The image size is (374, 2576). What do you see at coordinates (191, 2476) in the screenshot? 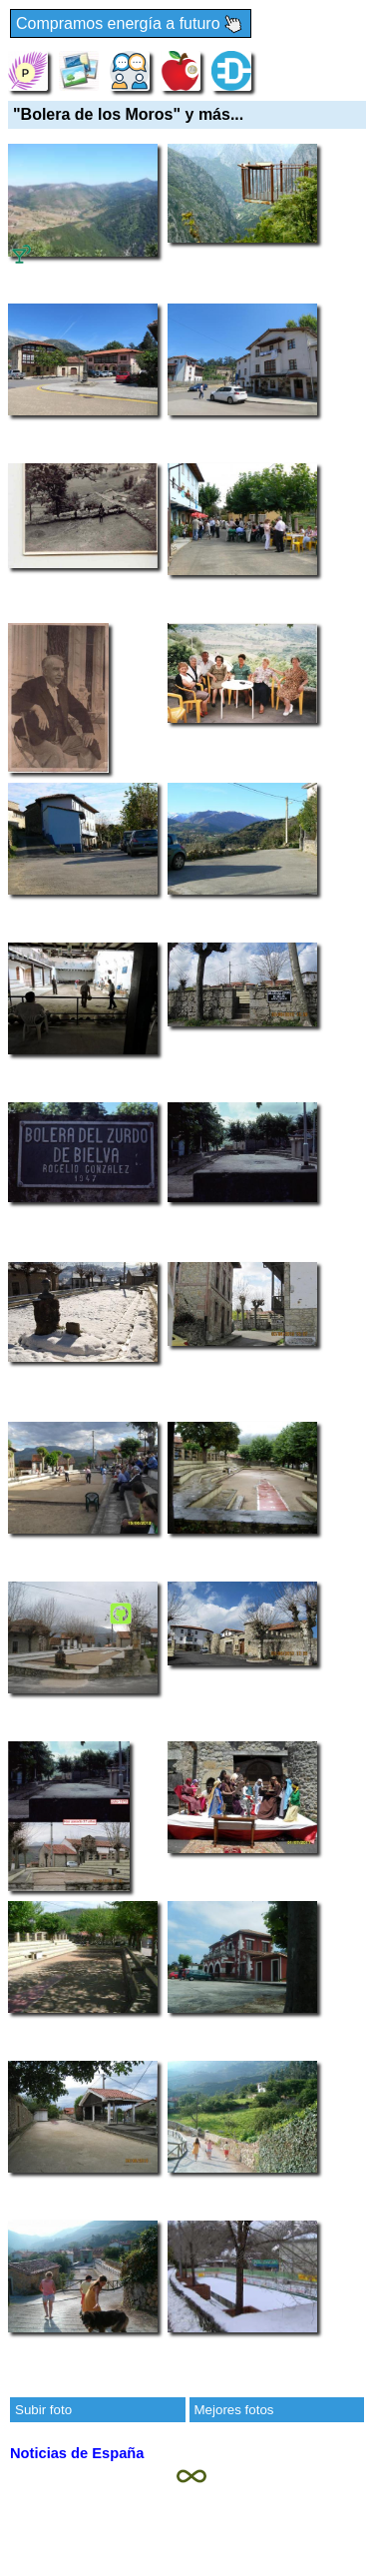
I see `indicates unlimited or infinite capacity` at bounding box center [191, 2476].